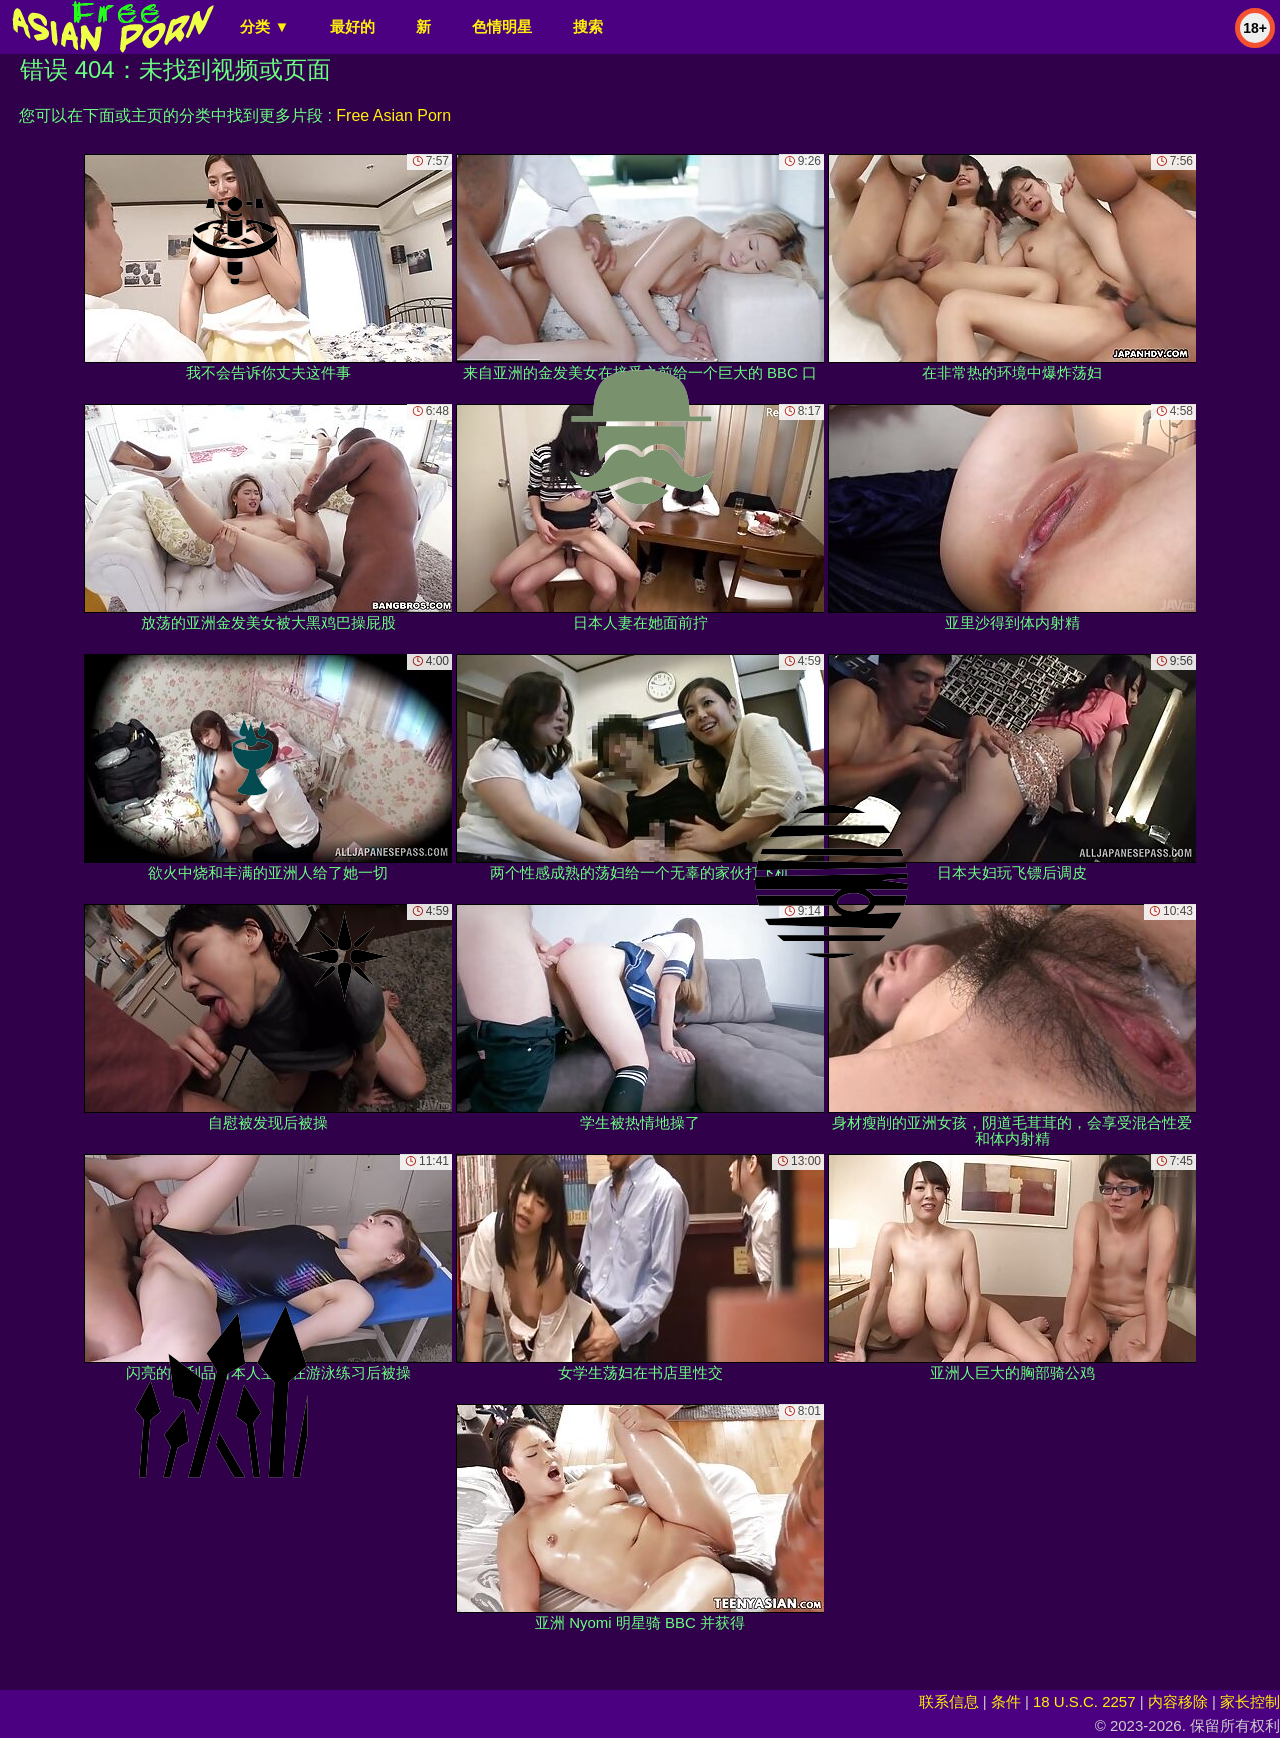 This screenshot has width=1280, height=1738. I want to click on select a potion or elixir item, so click(252, 756).